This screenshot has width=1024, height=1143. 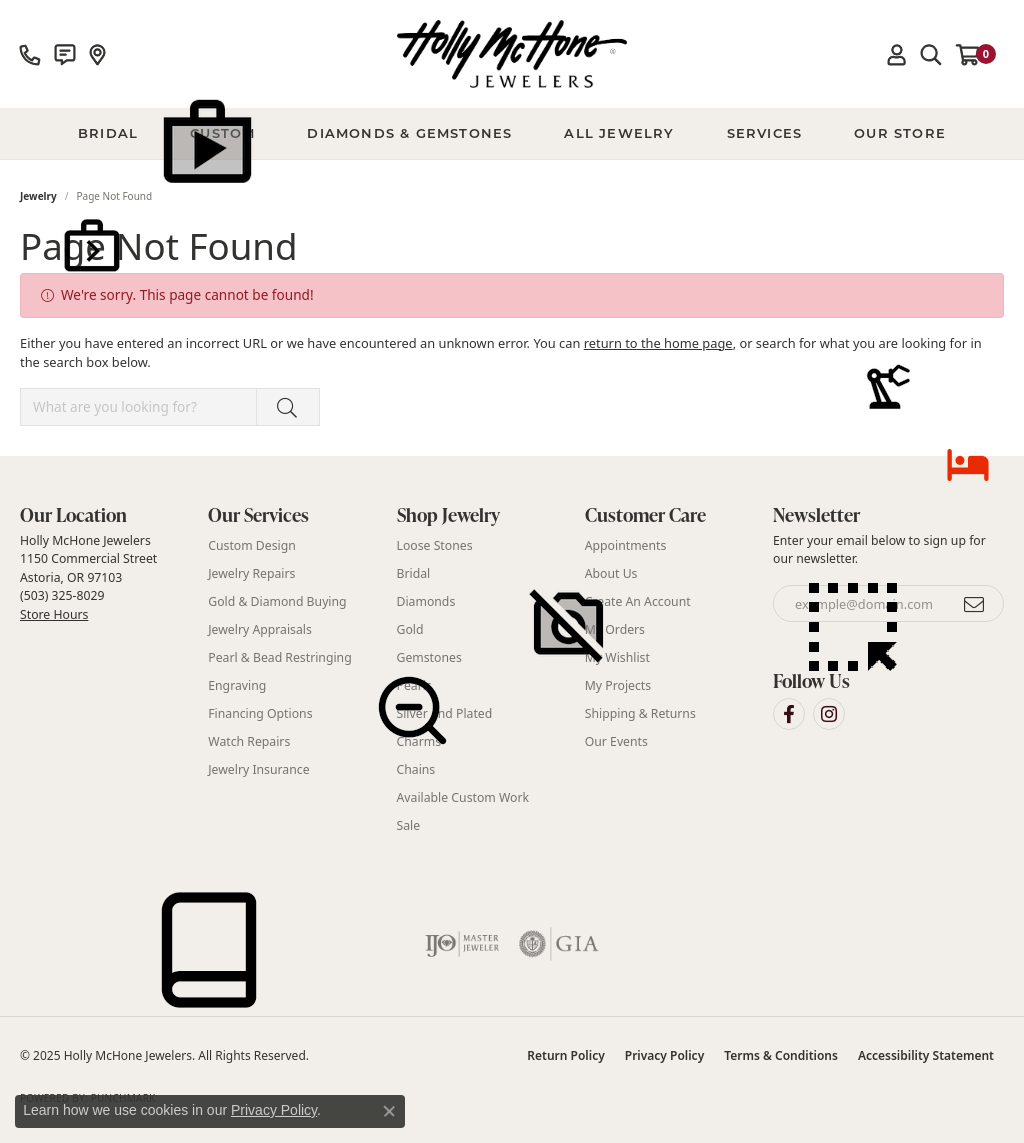 What do you see at coordinates (92, 244) in the screenshot?
I see `schedule task for next week` at bounding box center [92, 244].